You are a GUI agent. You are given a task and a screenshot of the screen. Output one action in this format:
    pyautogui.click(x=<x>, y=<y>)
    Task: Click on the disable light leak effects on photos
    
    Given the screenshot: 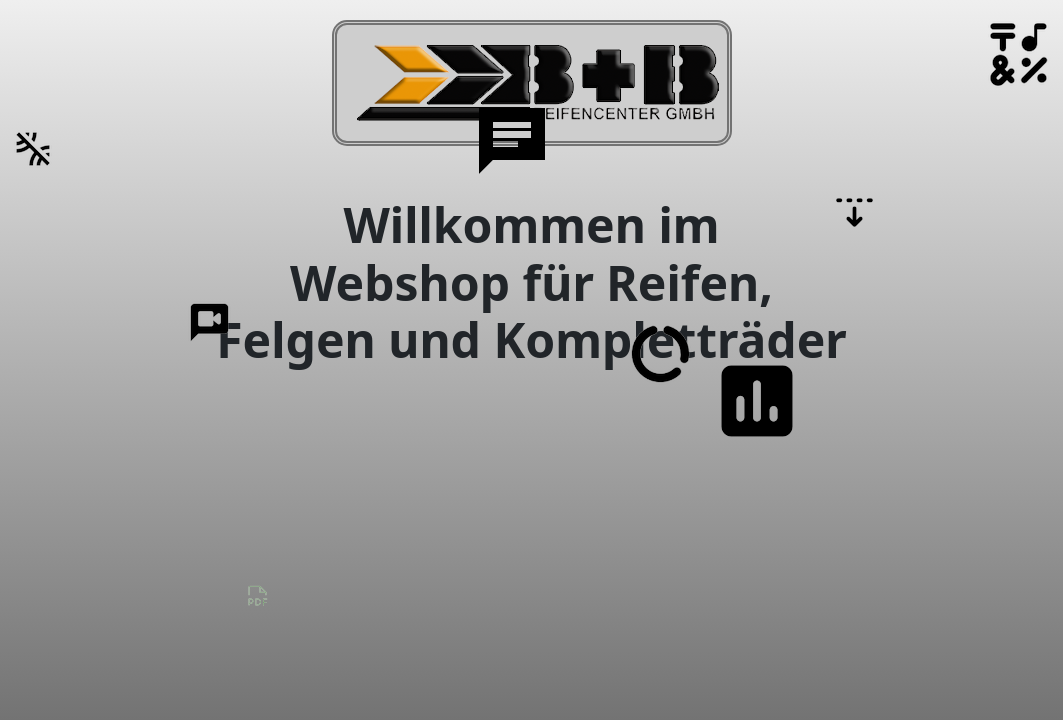 What is the action you would take?
    pyautogui.click(x=33, y=149)
    